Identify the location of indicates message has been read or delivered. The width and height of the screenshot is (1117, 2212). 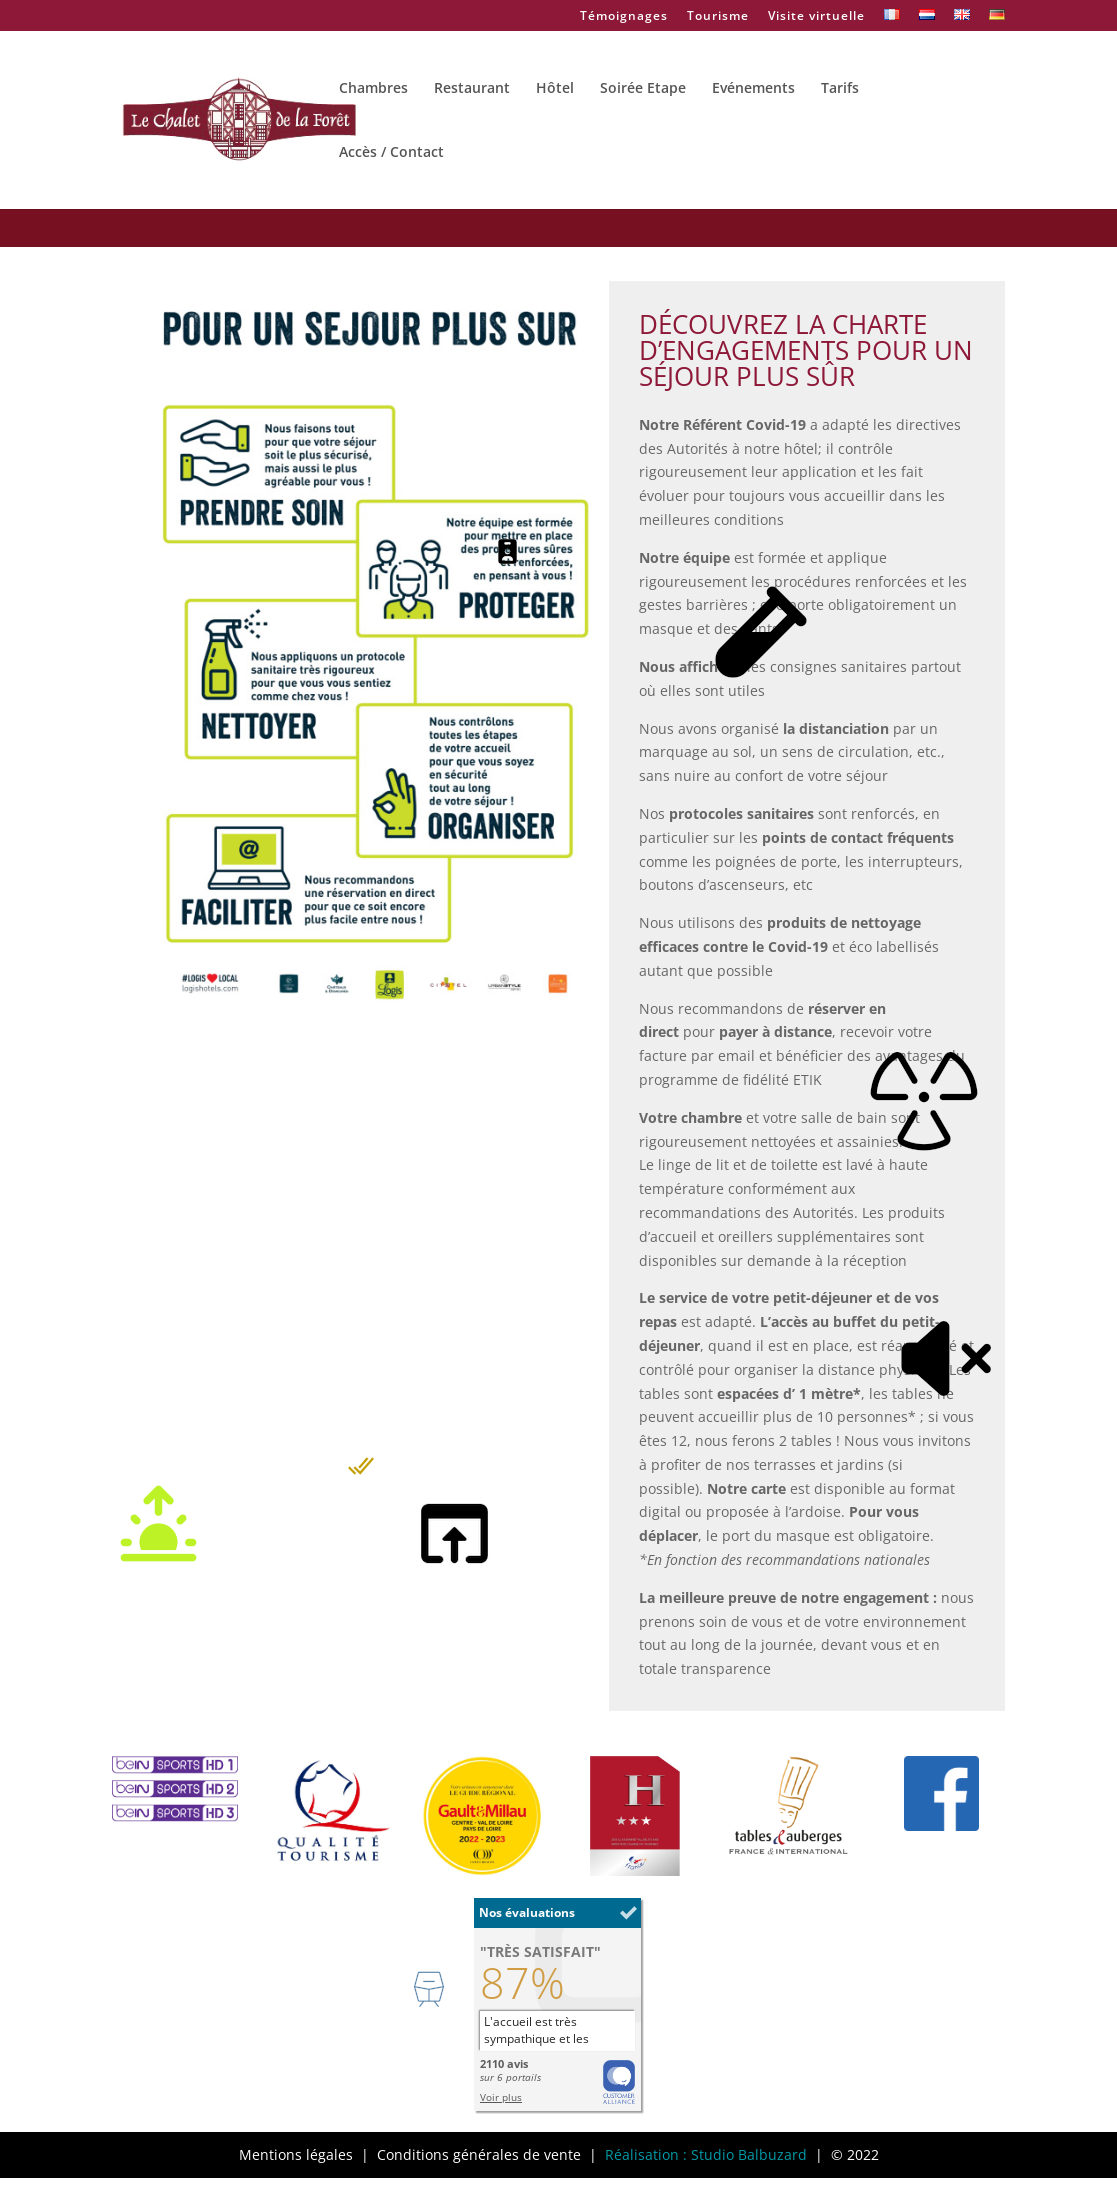
(361, 1466).